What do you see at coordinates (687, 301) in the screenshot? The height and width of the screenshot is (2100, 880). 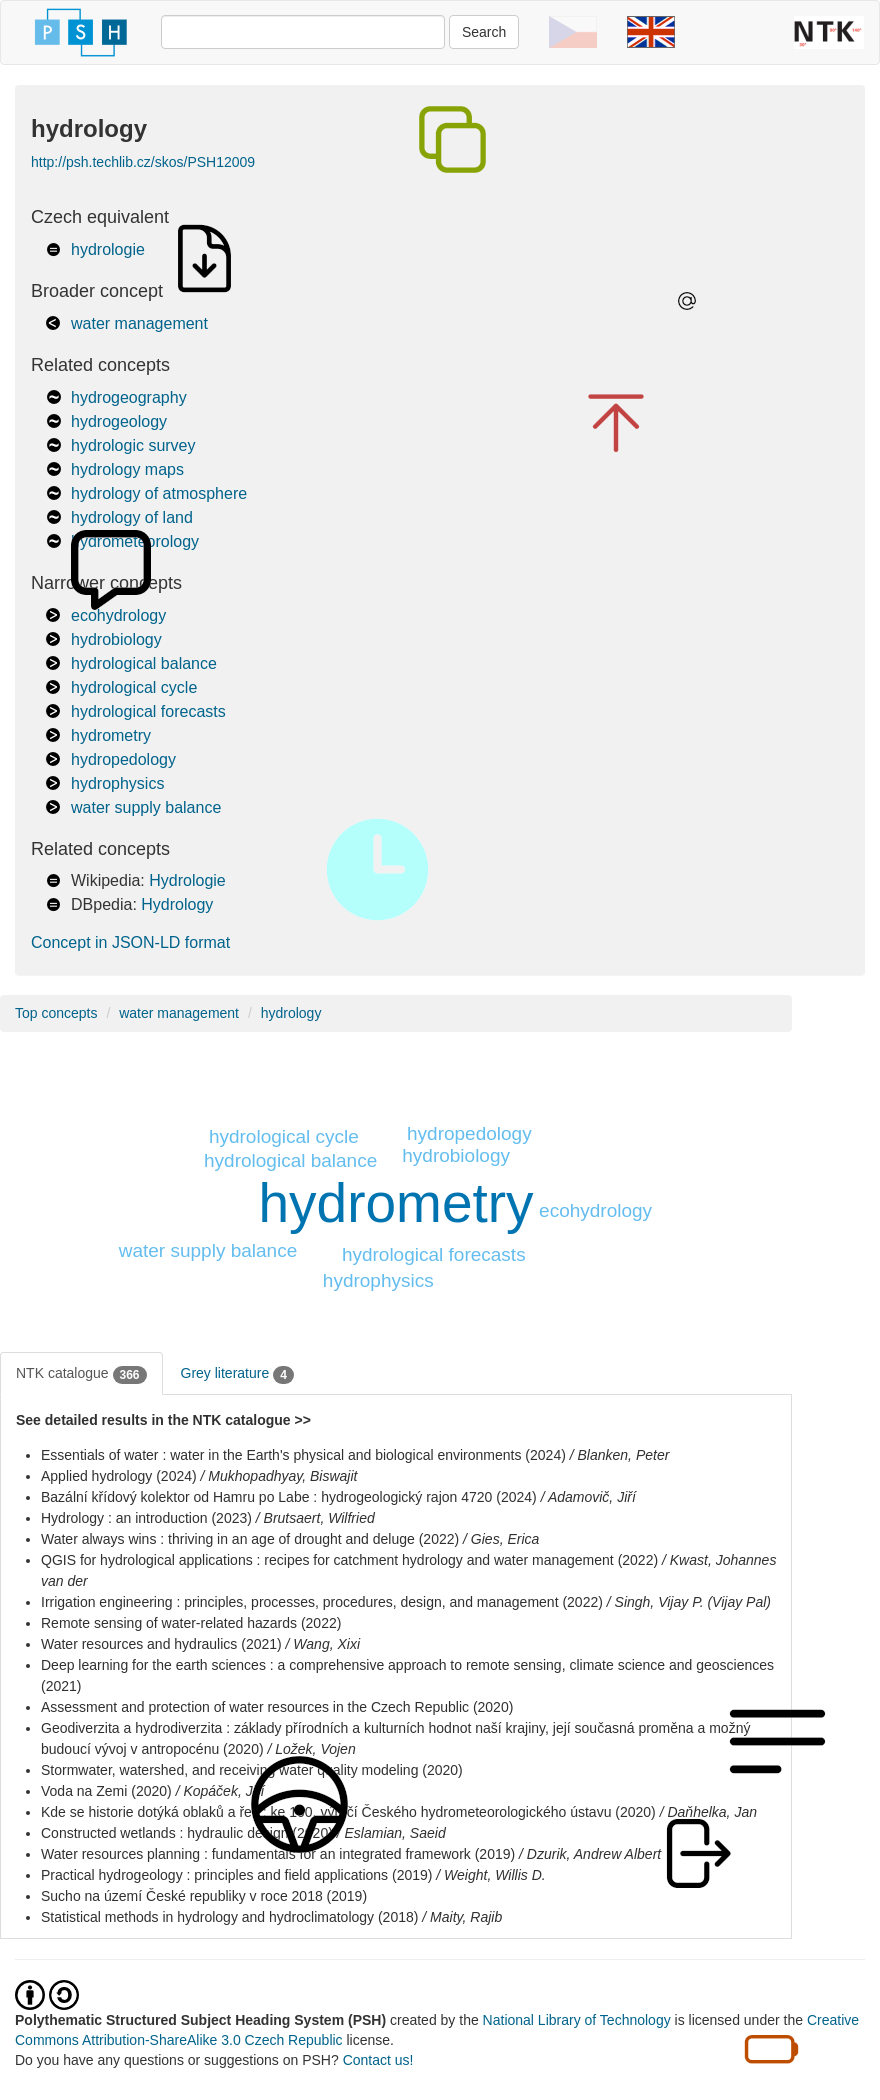 I see `mention a user in a post or comment` at bounding box center [687, 301].